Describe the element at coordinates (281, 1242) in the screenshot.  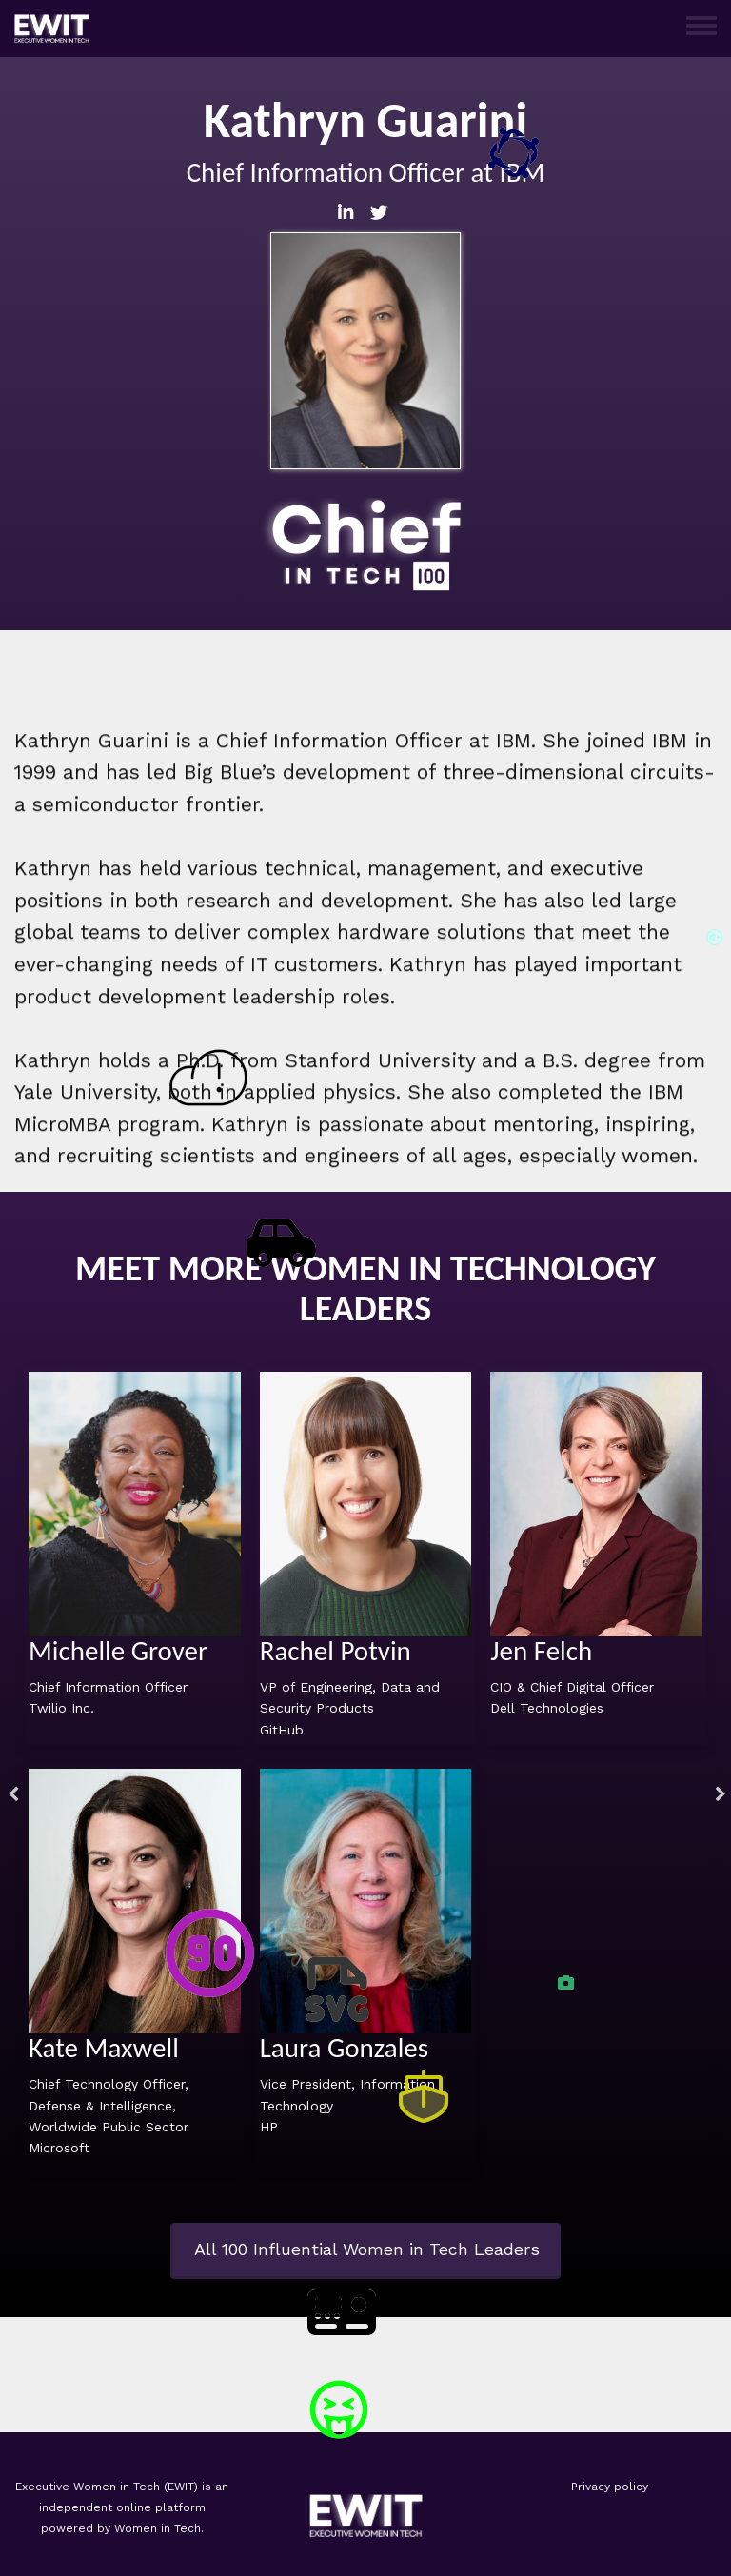
I see `access vehicle or car-related features` at that location.